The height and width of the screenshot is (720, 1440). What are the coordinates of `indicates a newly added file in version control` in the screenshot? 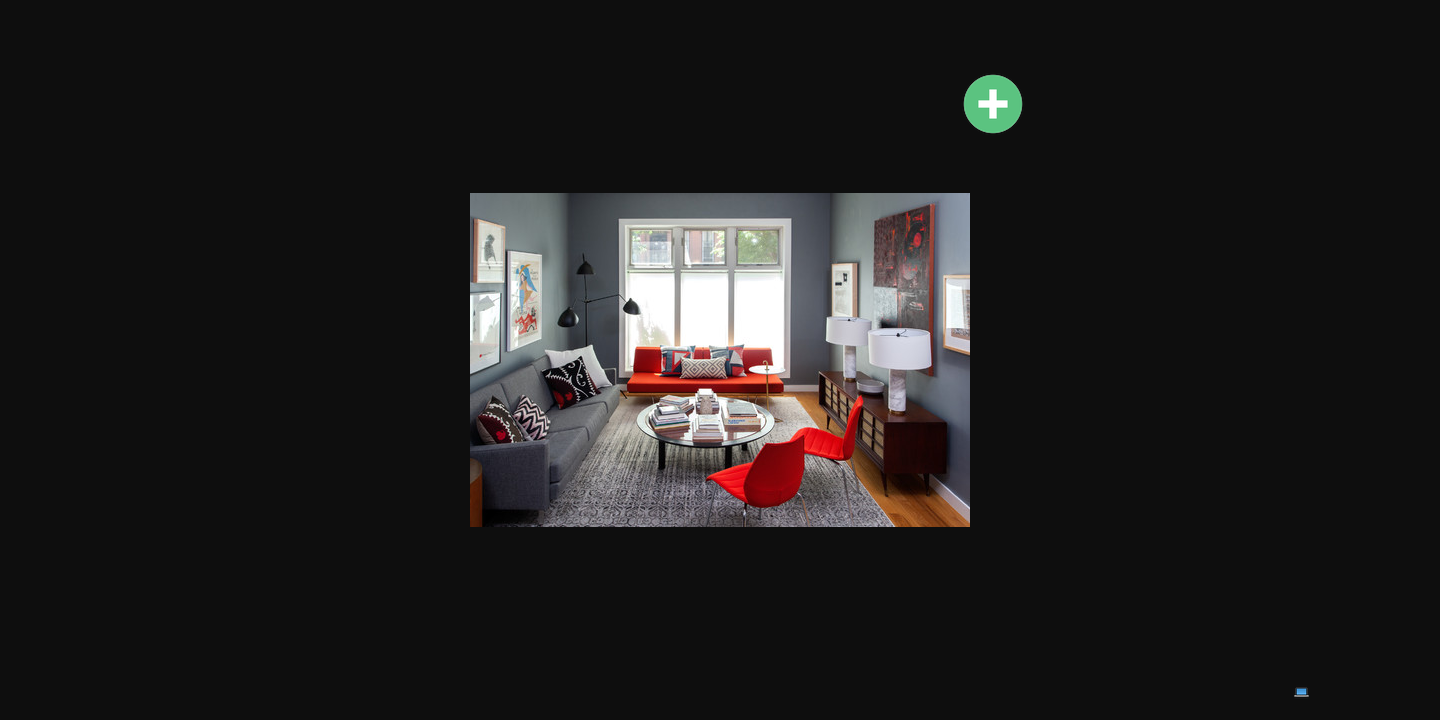 It's located at (993, 104).